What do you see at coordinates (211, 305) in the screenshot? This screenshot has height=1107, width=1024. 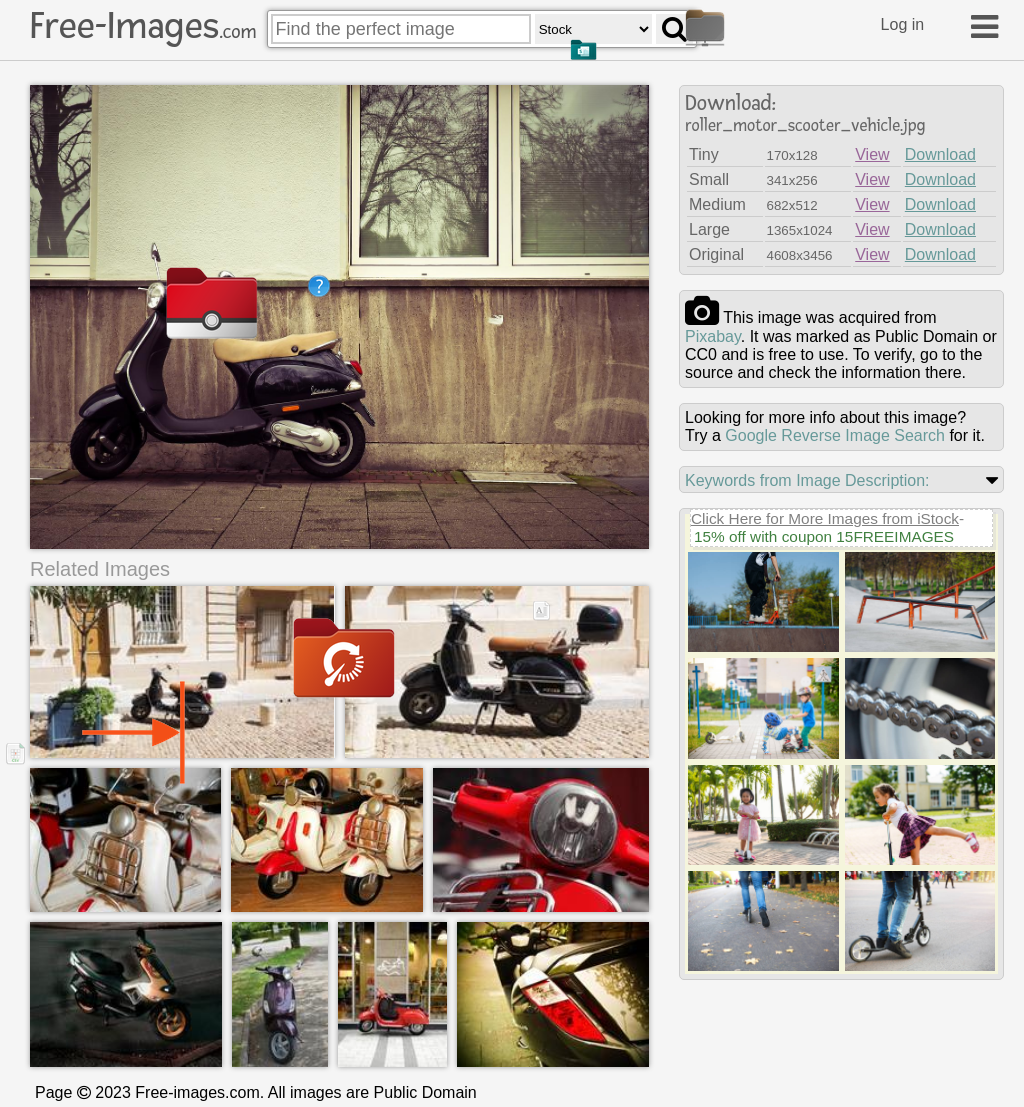 I see `open pokémon-themed folder` at bounding box center [211, 305].